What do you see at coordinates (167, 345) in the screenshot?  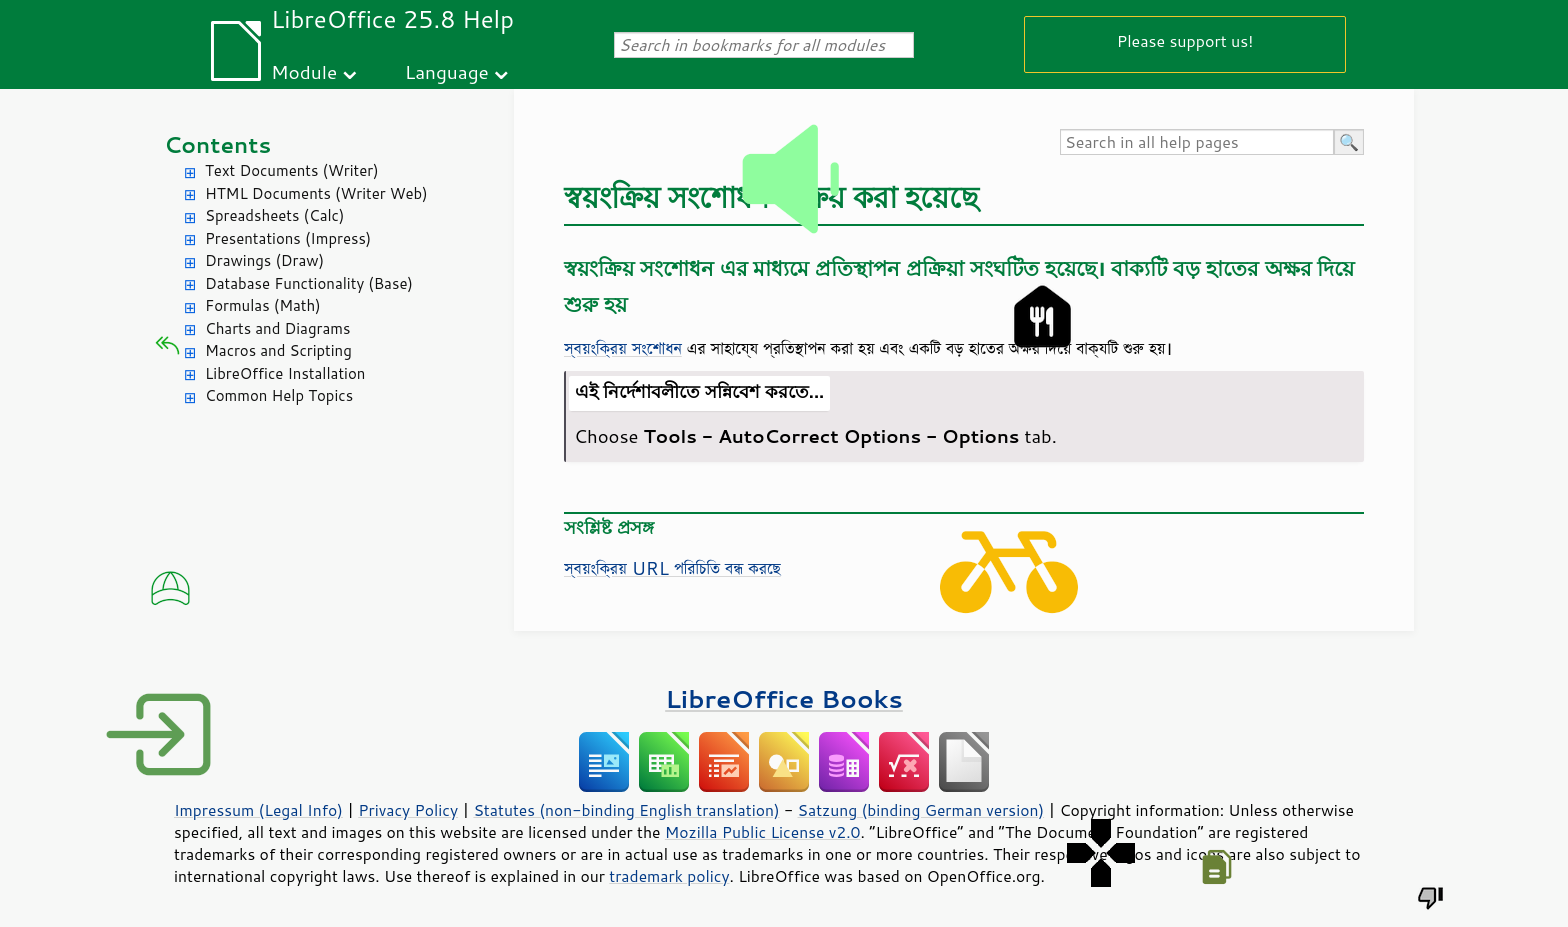 I see `reply all to a message or email` at bounding box center [167, 345].